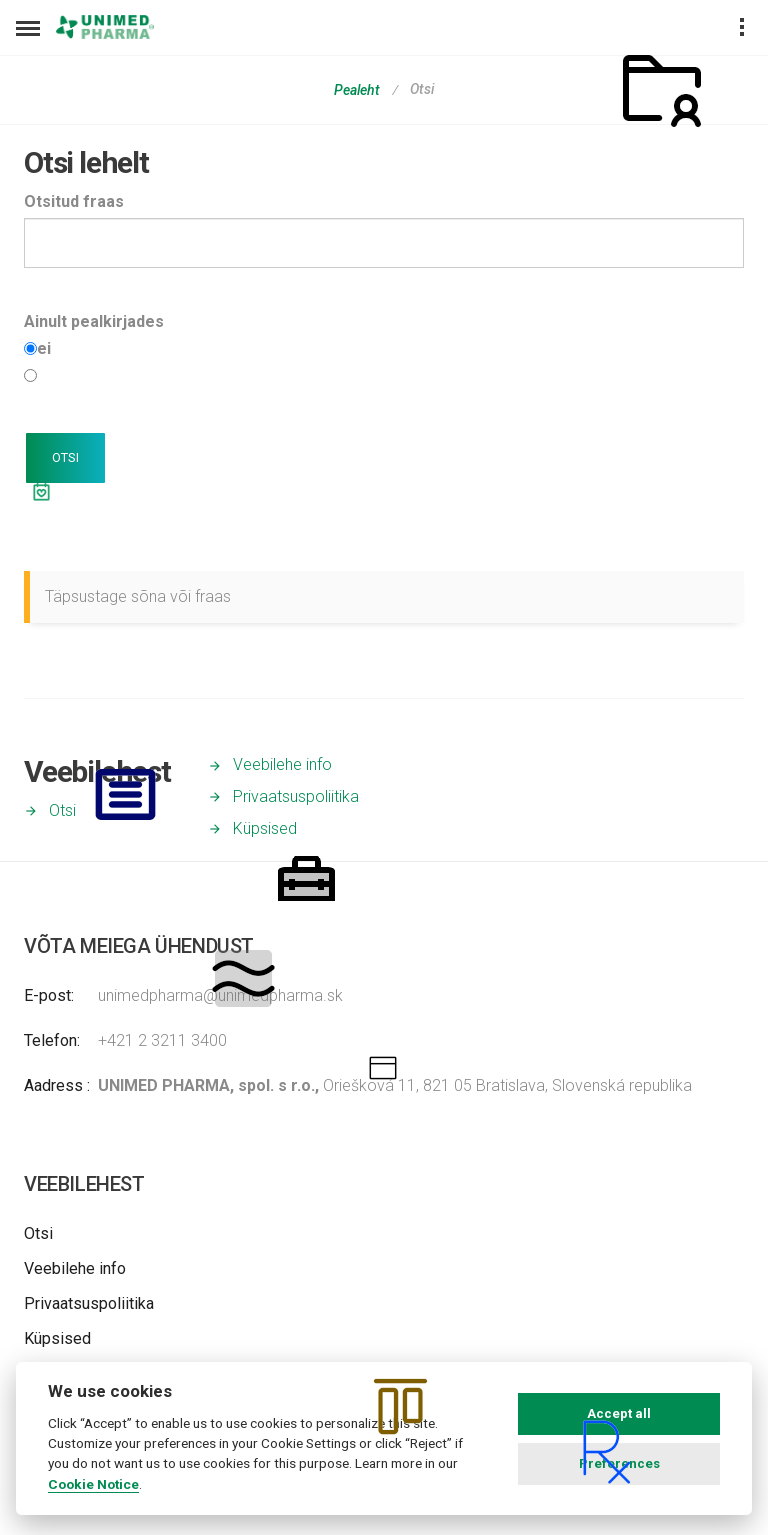 The height and width of the screenshot is (1535, 768). Describe the element at coordinates (306, 878) in the screenshot. I see `access home repair services` at that location.